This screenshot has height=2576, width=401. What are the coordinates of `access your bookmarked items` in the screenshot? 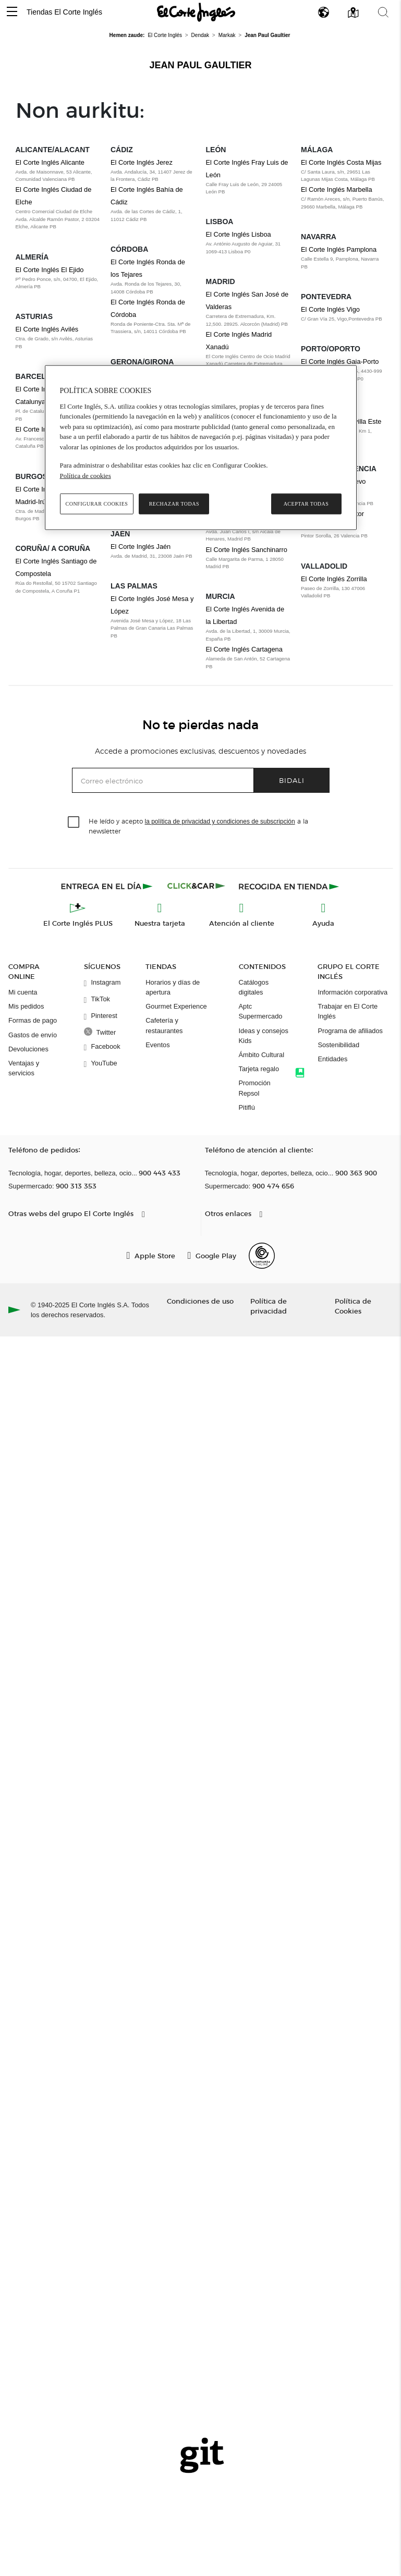 It's located at (300, 1073).